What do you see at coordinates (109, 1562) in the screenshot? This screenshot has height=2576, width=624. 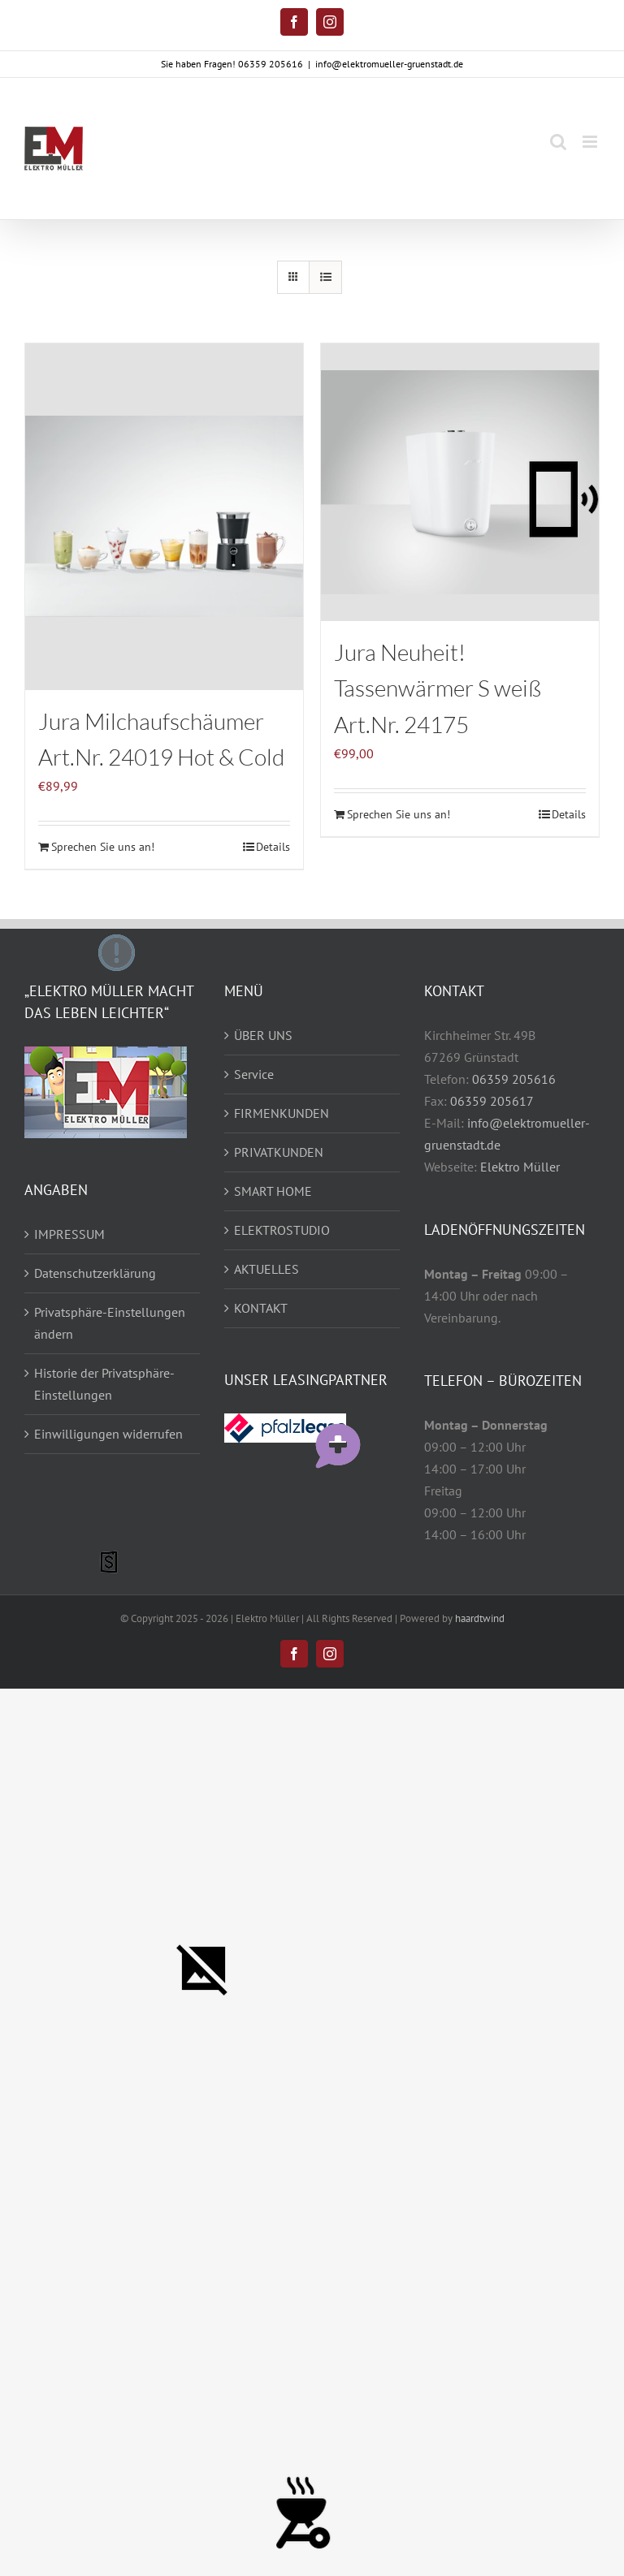 I see `open Storybook documentation` at bounding box center [109, 1562].